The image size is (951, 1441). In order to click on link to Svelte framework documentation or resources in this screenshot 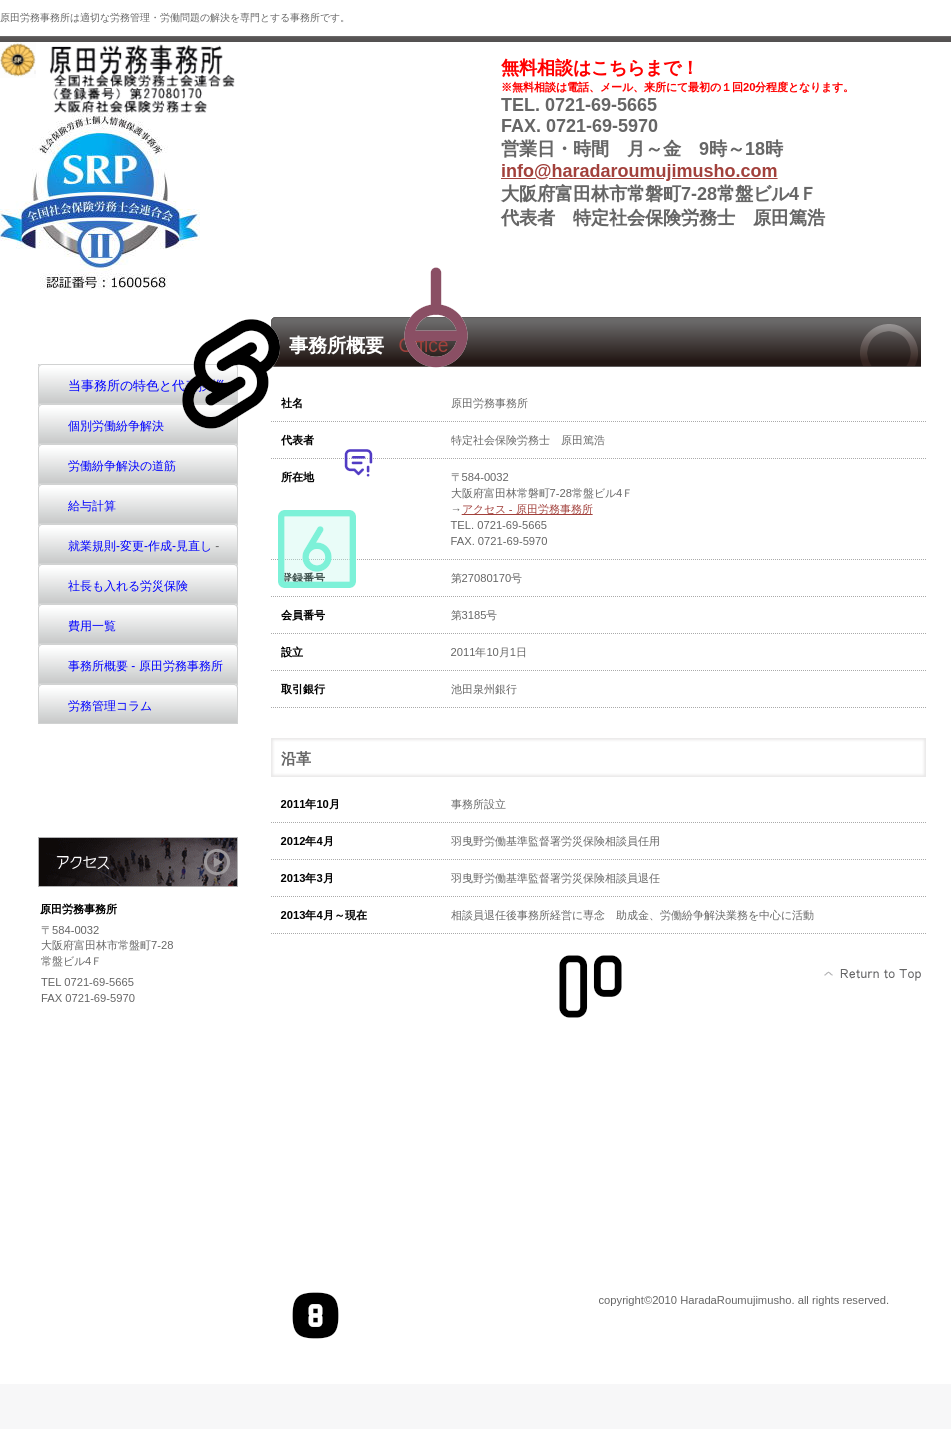, I will do `click(234, 371)`.